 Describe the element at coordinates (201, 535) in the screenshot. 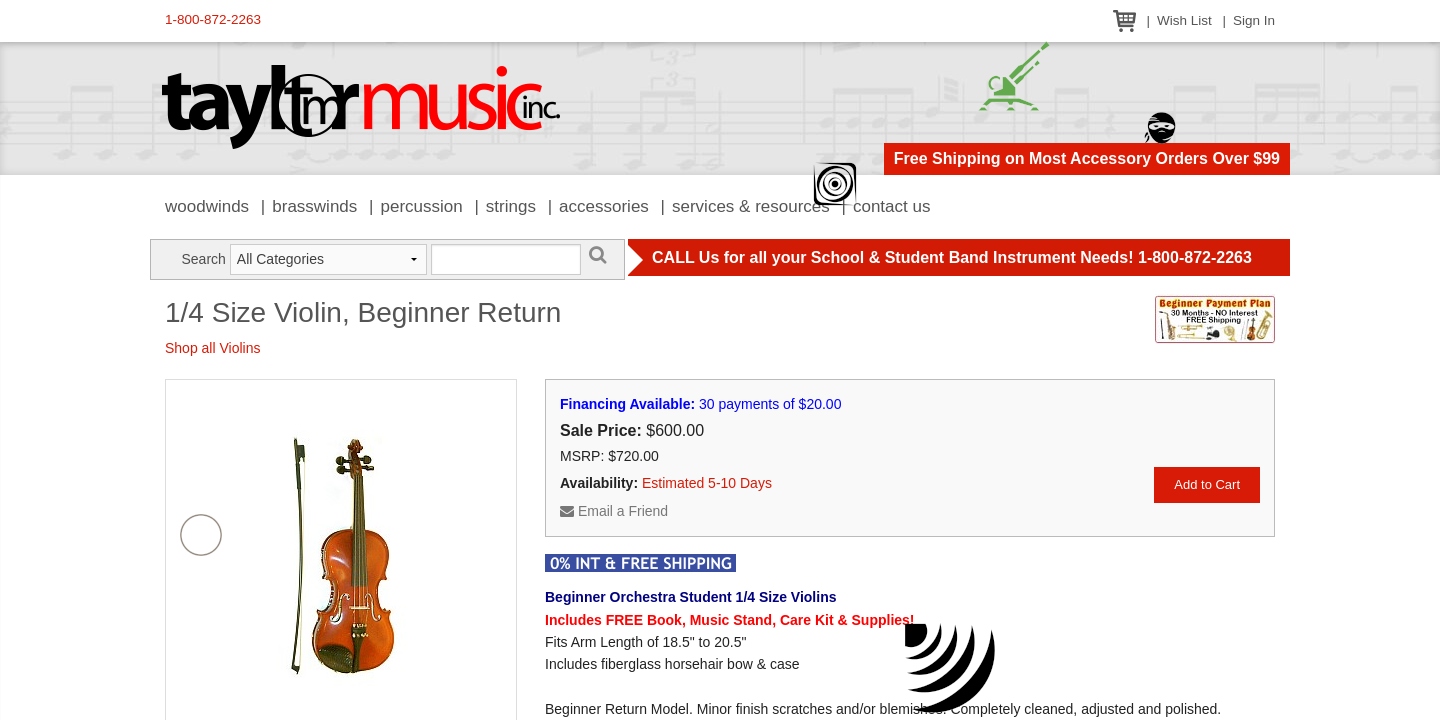

I see `unselected radio button or toggle option` at that location.